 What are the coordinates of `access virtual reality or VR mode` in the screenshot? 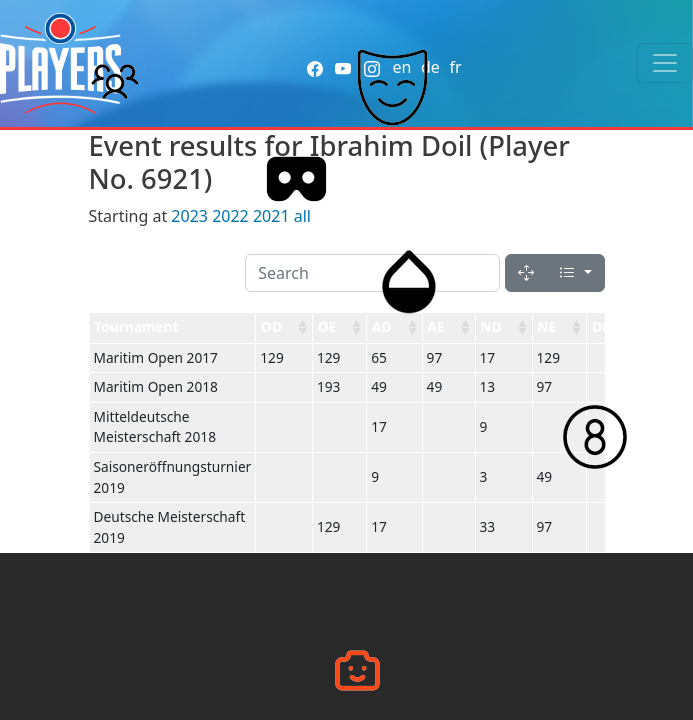 It's located at (296, 177).